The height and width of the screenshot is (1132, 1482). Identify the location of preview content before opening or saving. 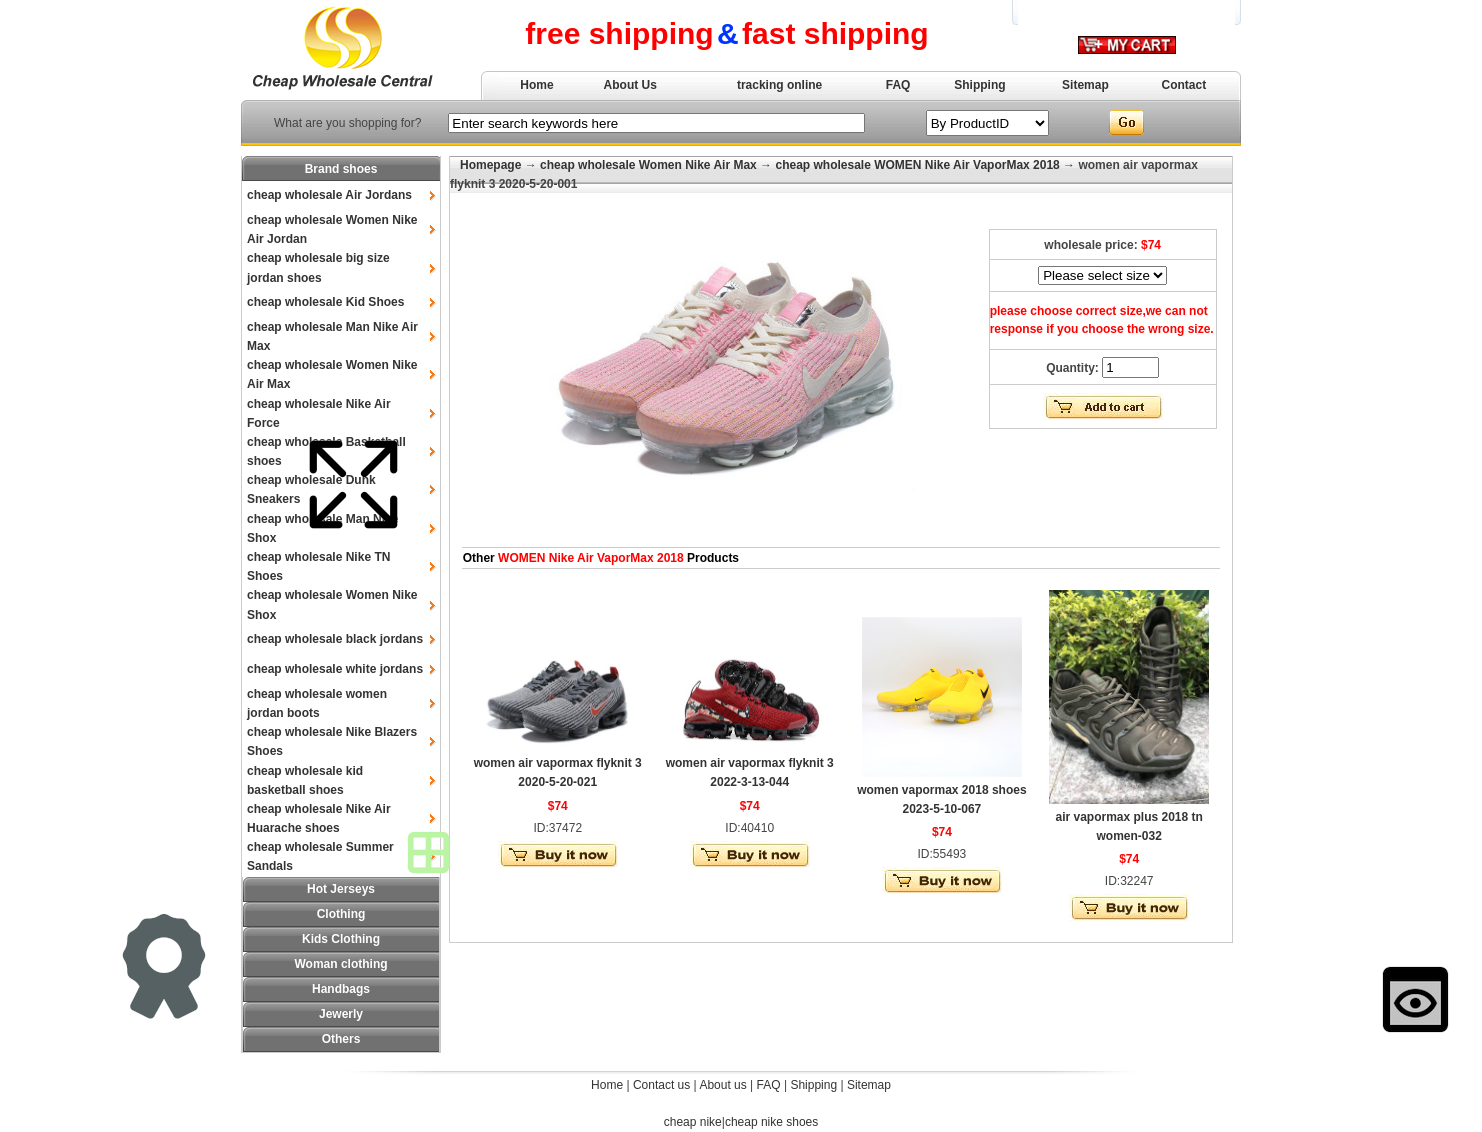
(1415, 999).